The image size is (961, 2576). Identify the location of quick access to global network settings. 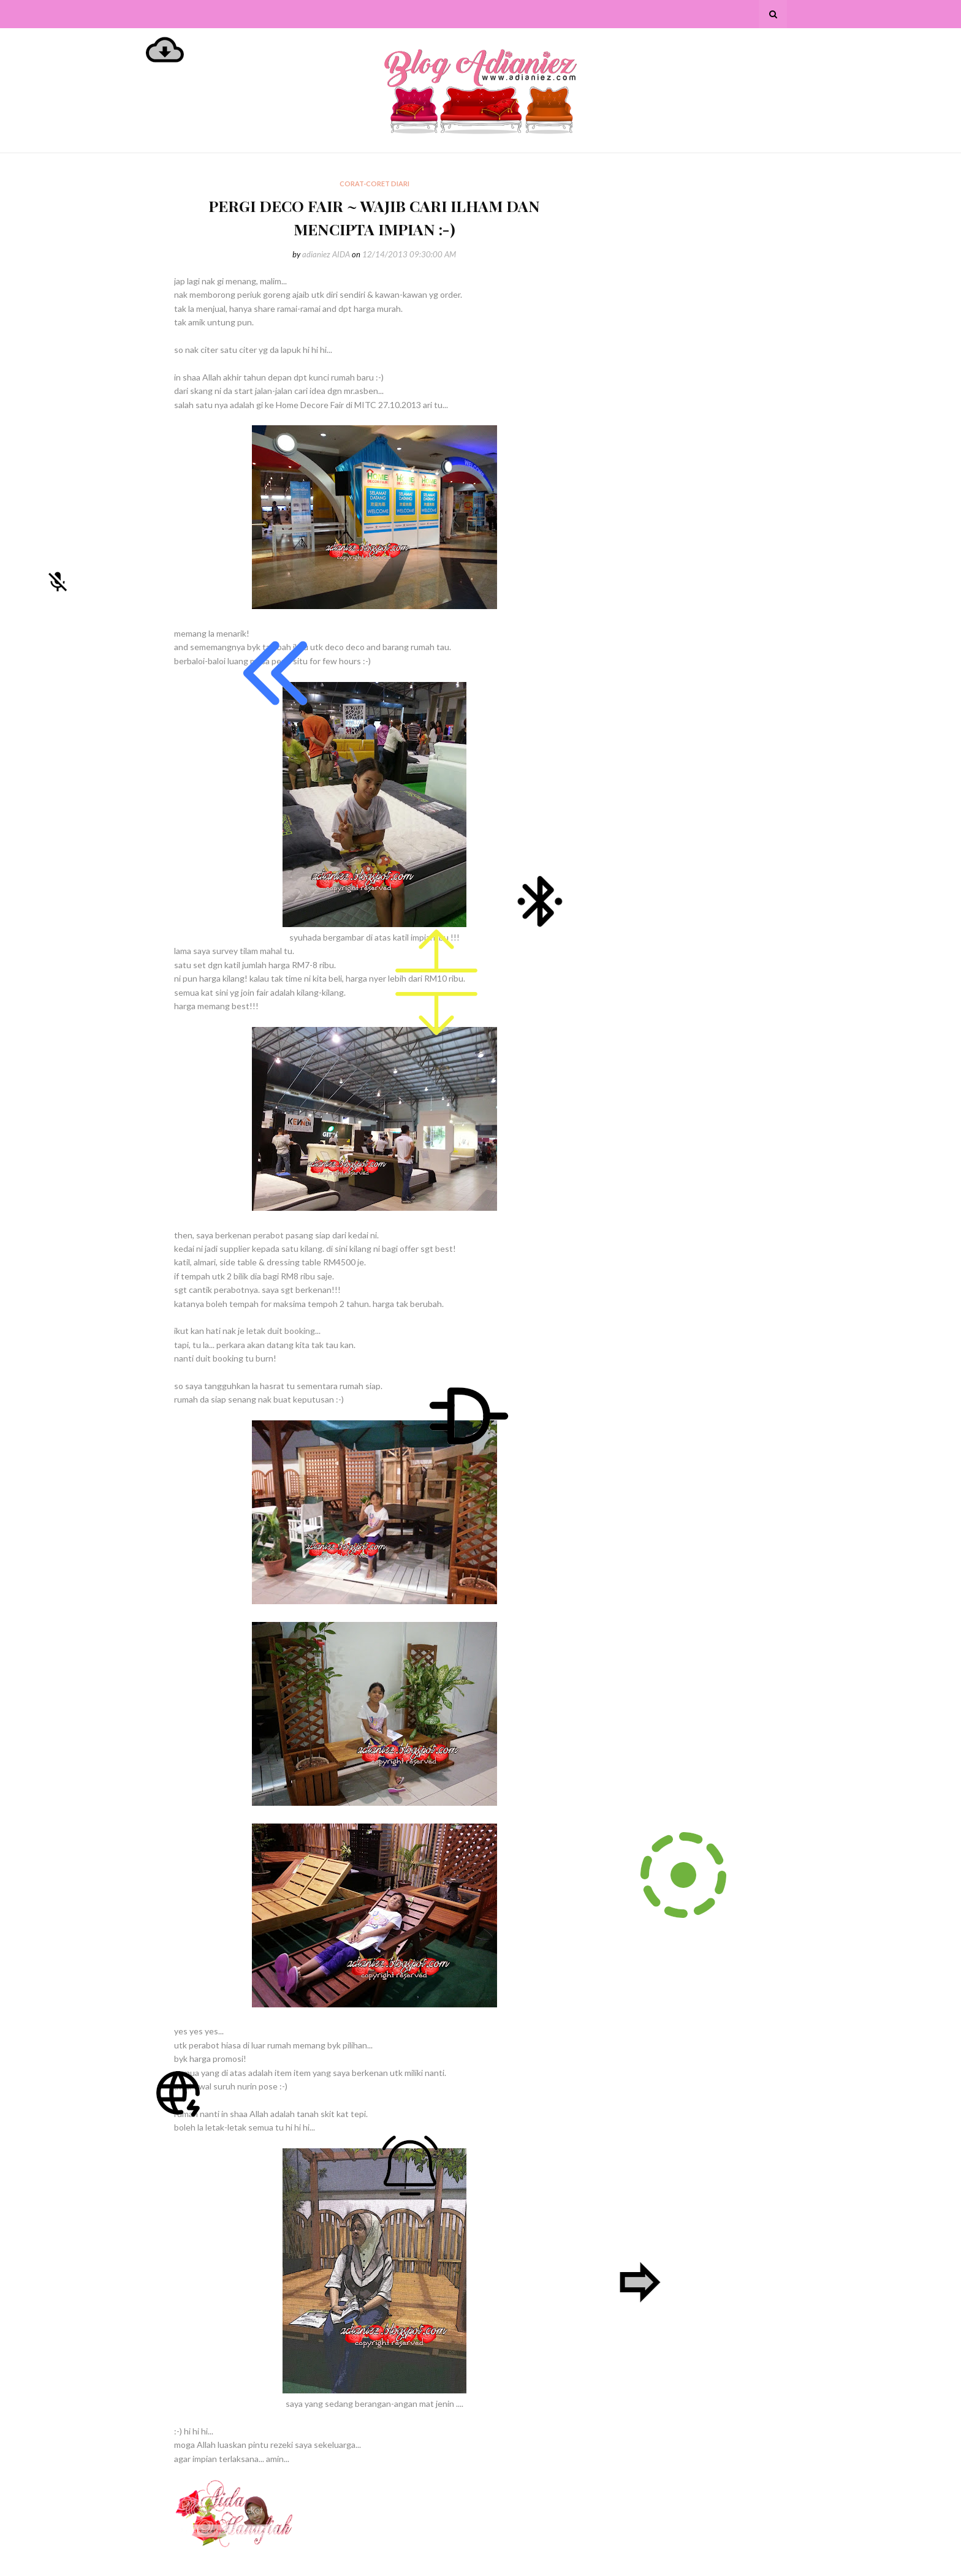
(178, 2093).